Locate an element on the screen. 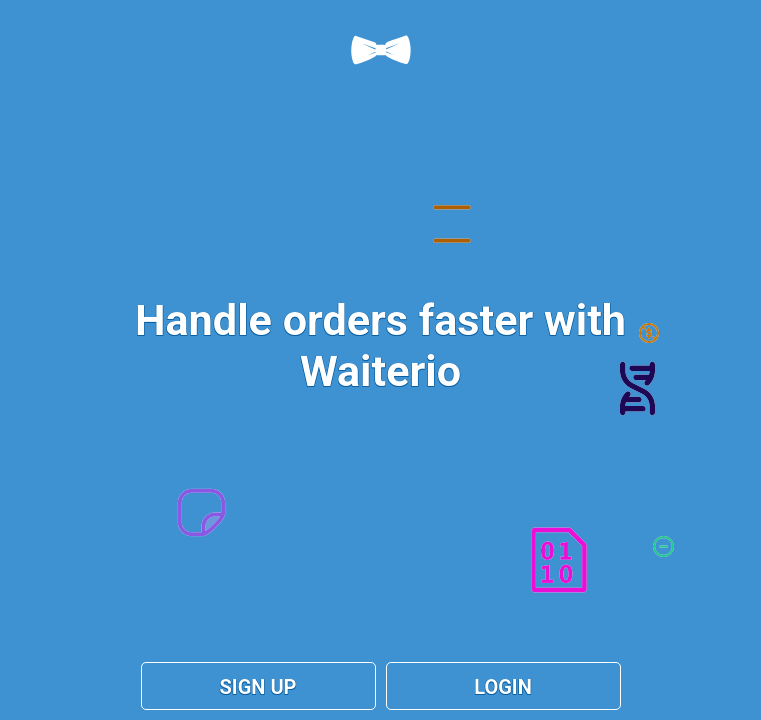 The height and width of the screenshot is (720, 761). access genetics or biological data is located at coordinates (637, 388).